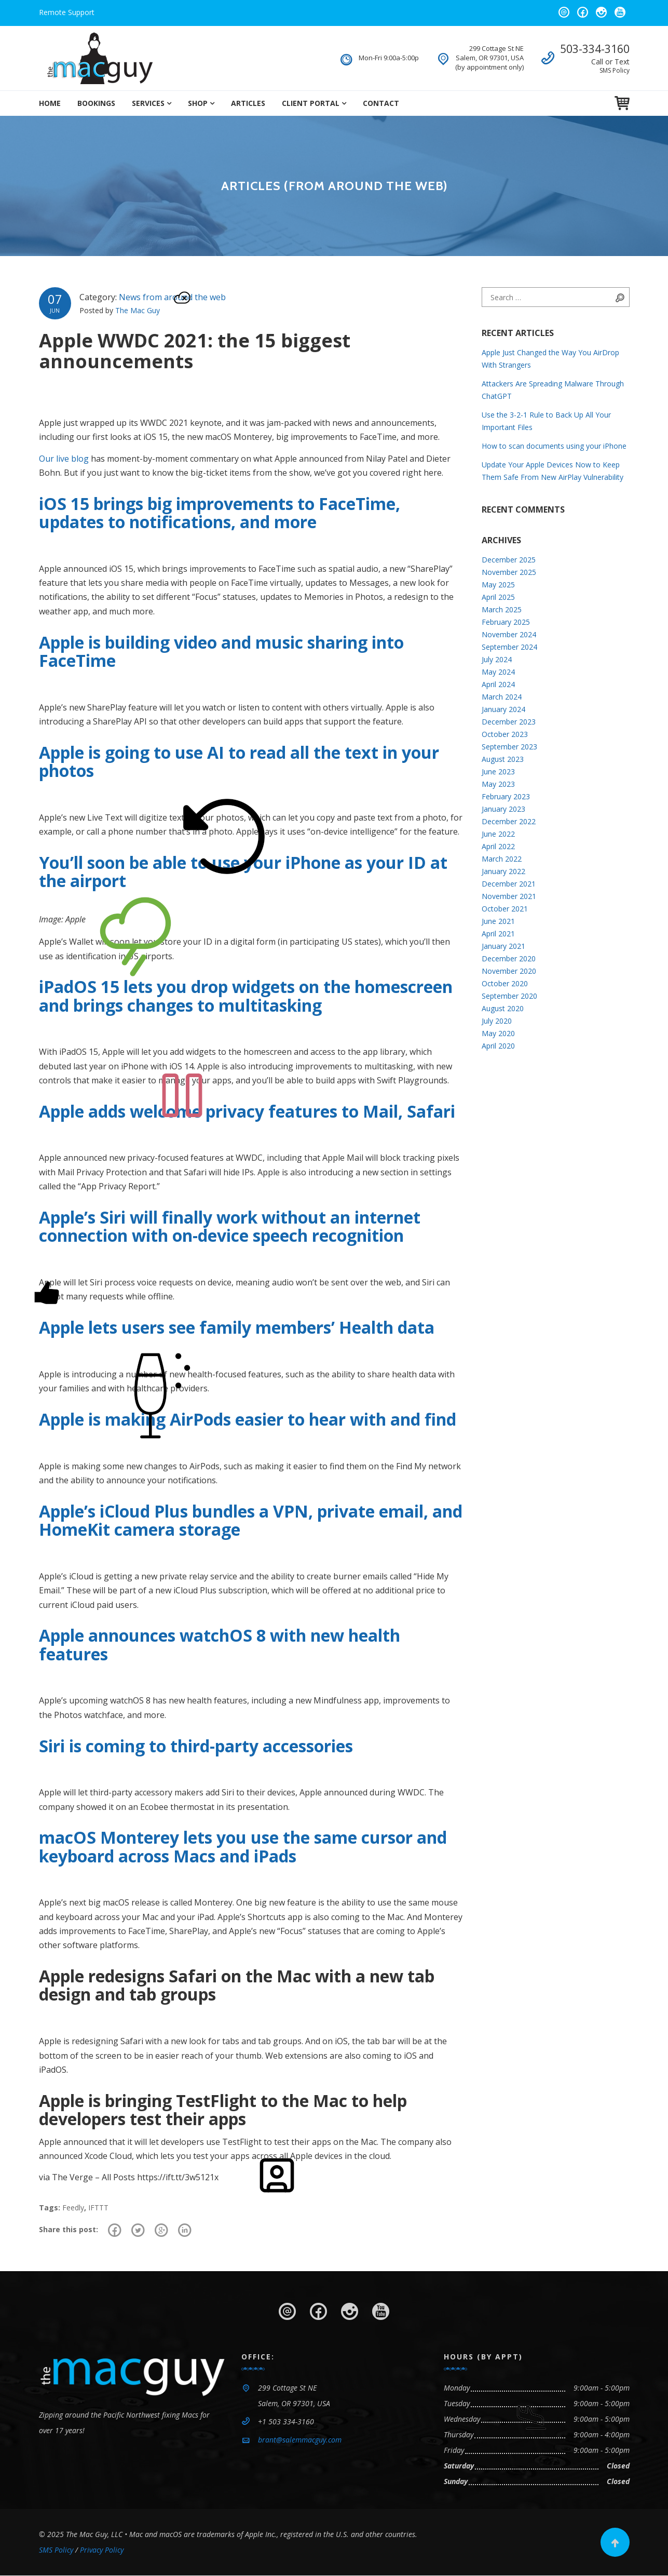 The height and width of the screenshot is (2576, 668). What do you see at coordinates (182, 298) in the screenshot?
I see `disconnect from cloud storage` at bounding box center [182, 298].